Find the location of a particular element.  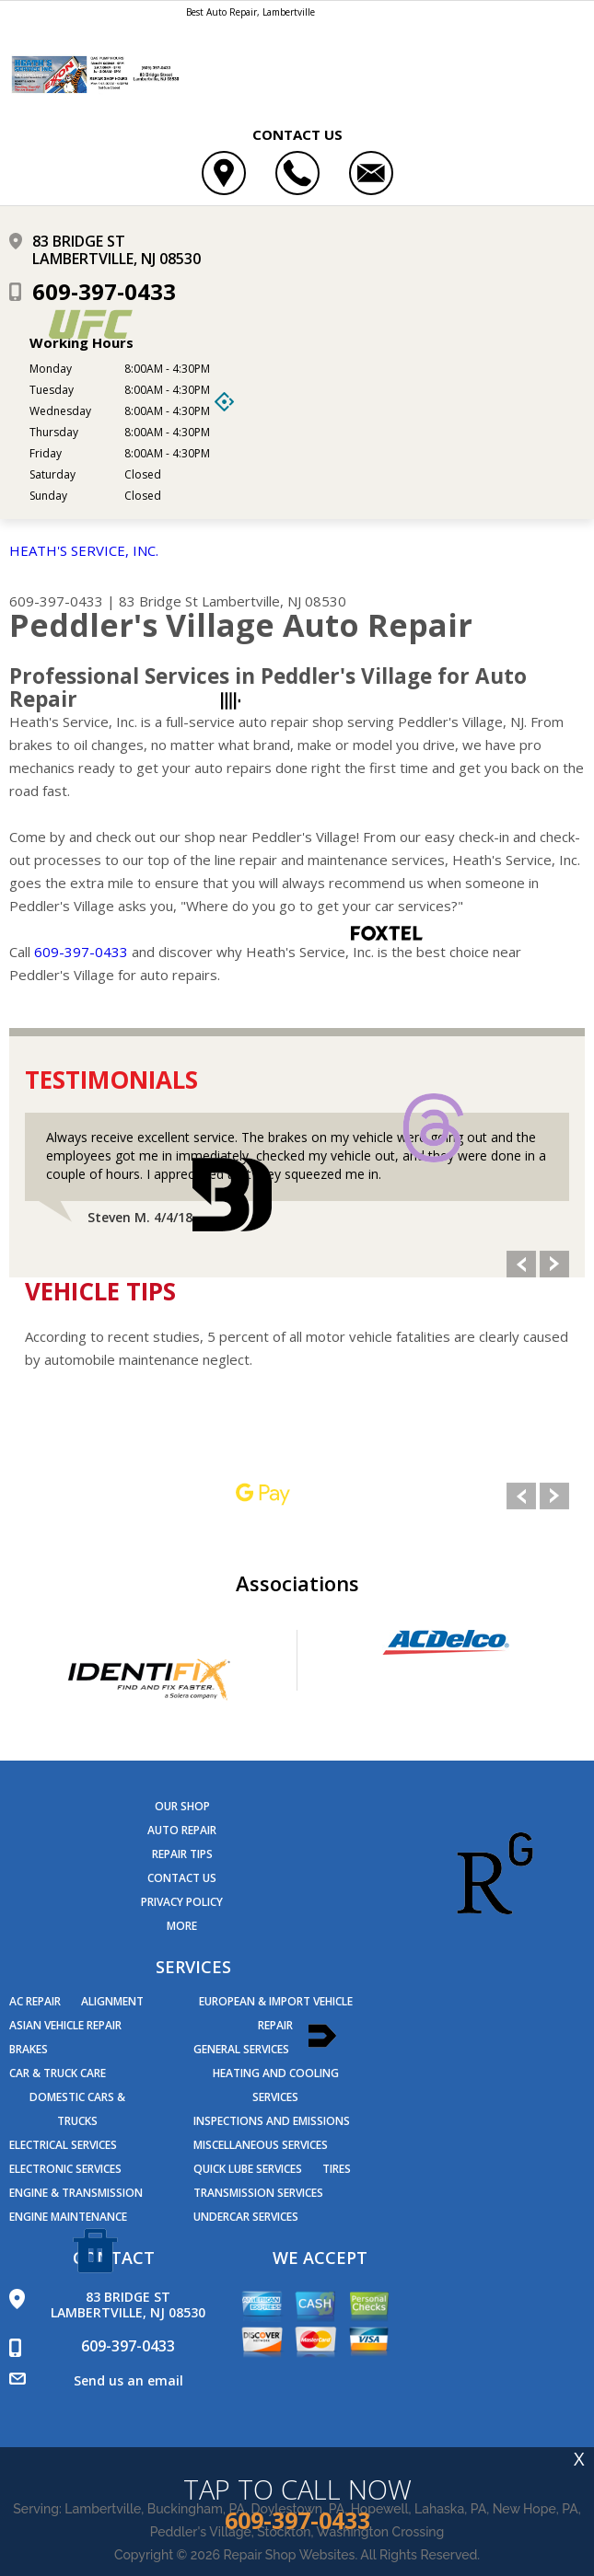

visit ResearchGate profile or website is located at coordinates (495, 1873).